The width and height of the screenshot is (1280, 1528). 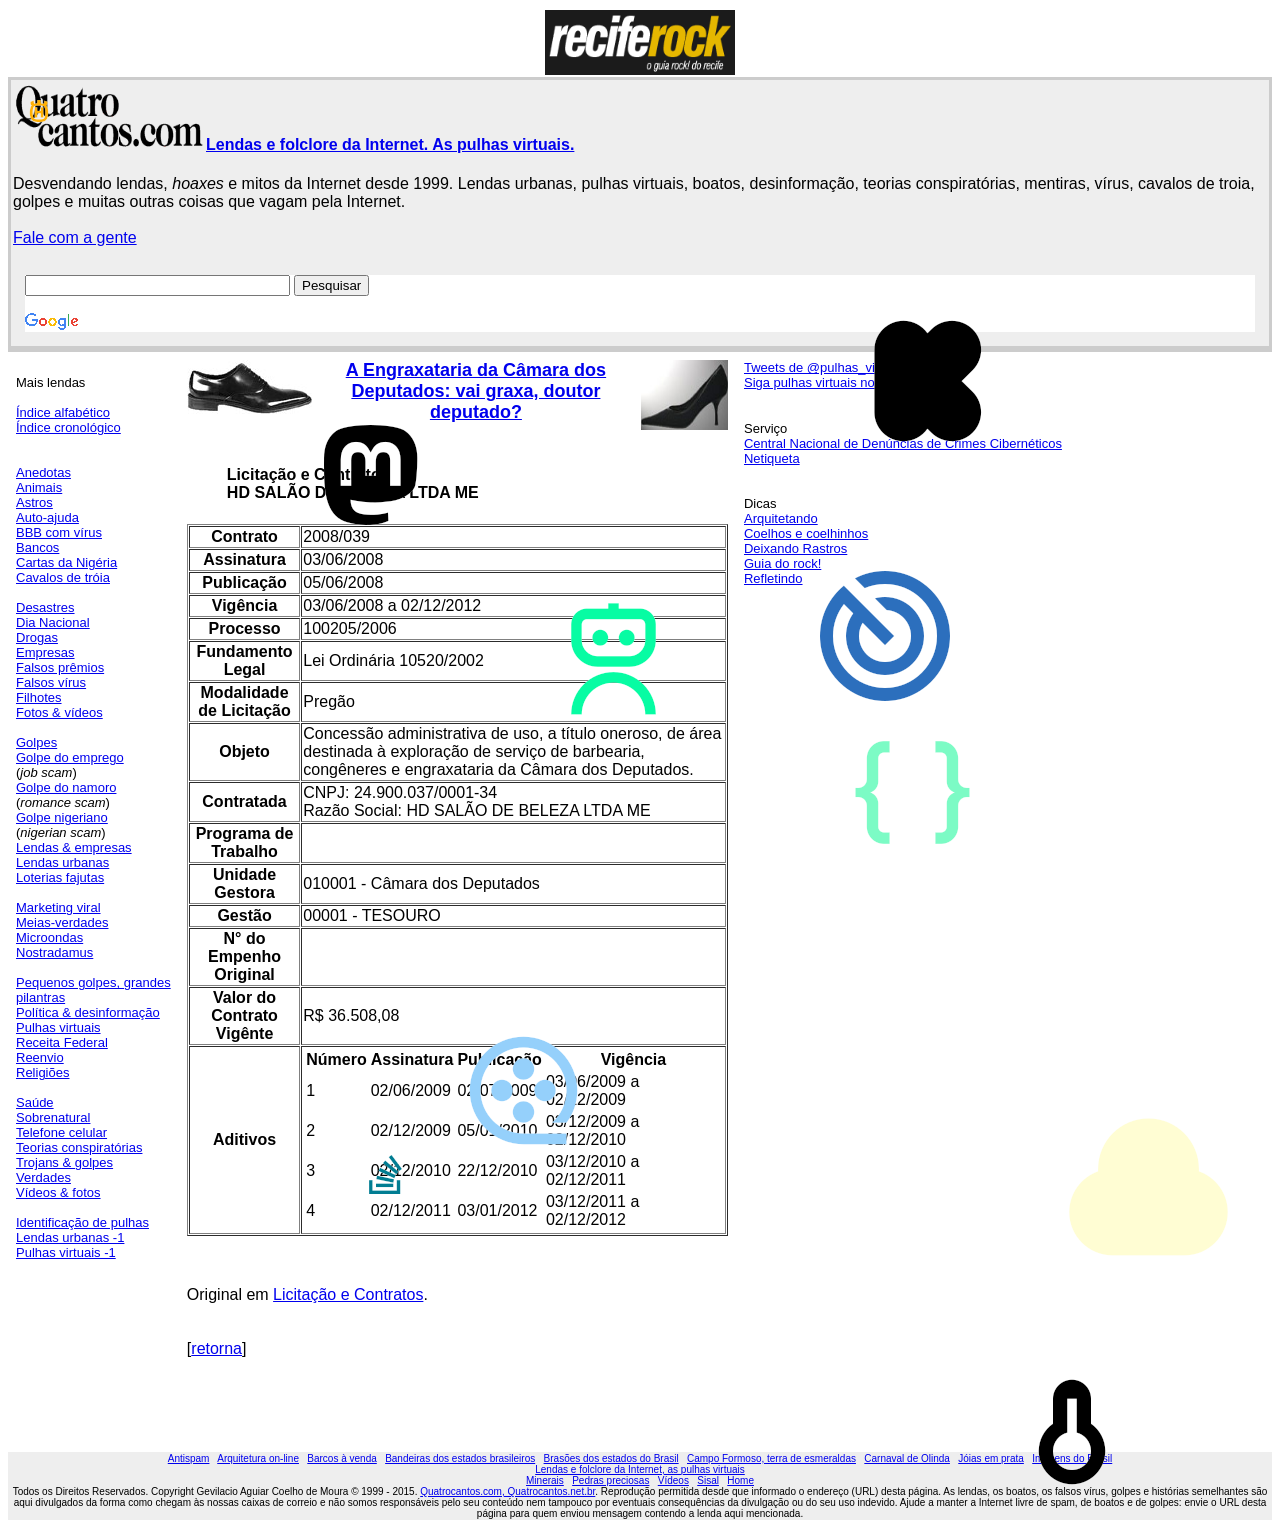 What do you see at coordinates (613, 661) in the screenshot?
I see `access AI assistant or chatbot feature` at bounding box center [613, 661].